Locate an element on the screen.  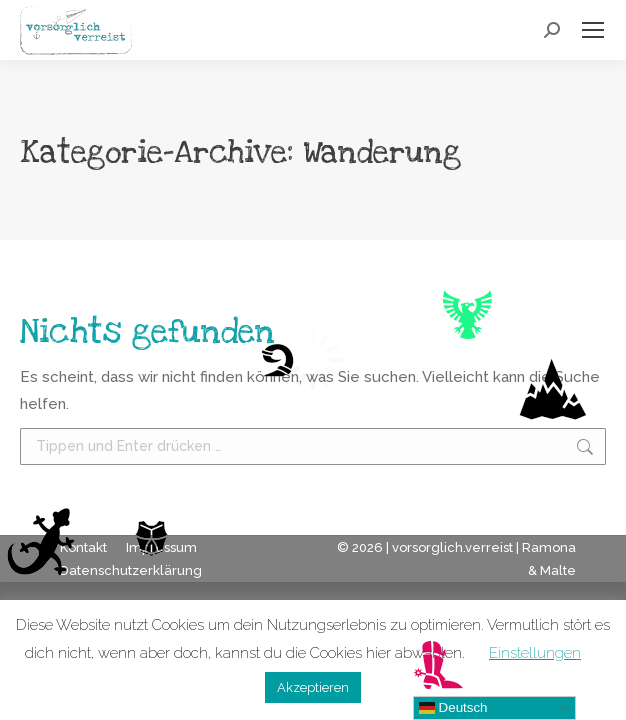
equip chest armor to your character is located at coordinates (151, 538).